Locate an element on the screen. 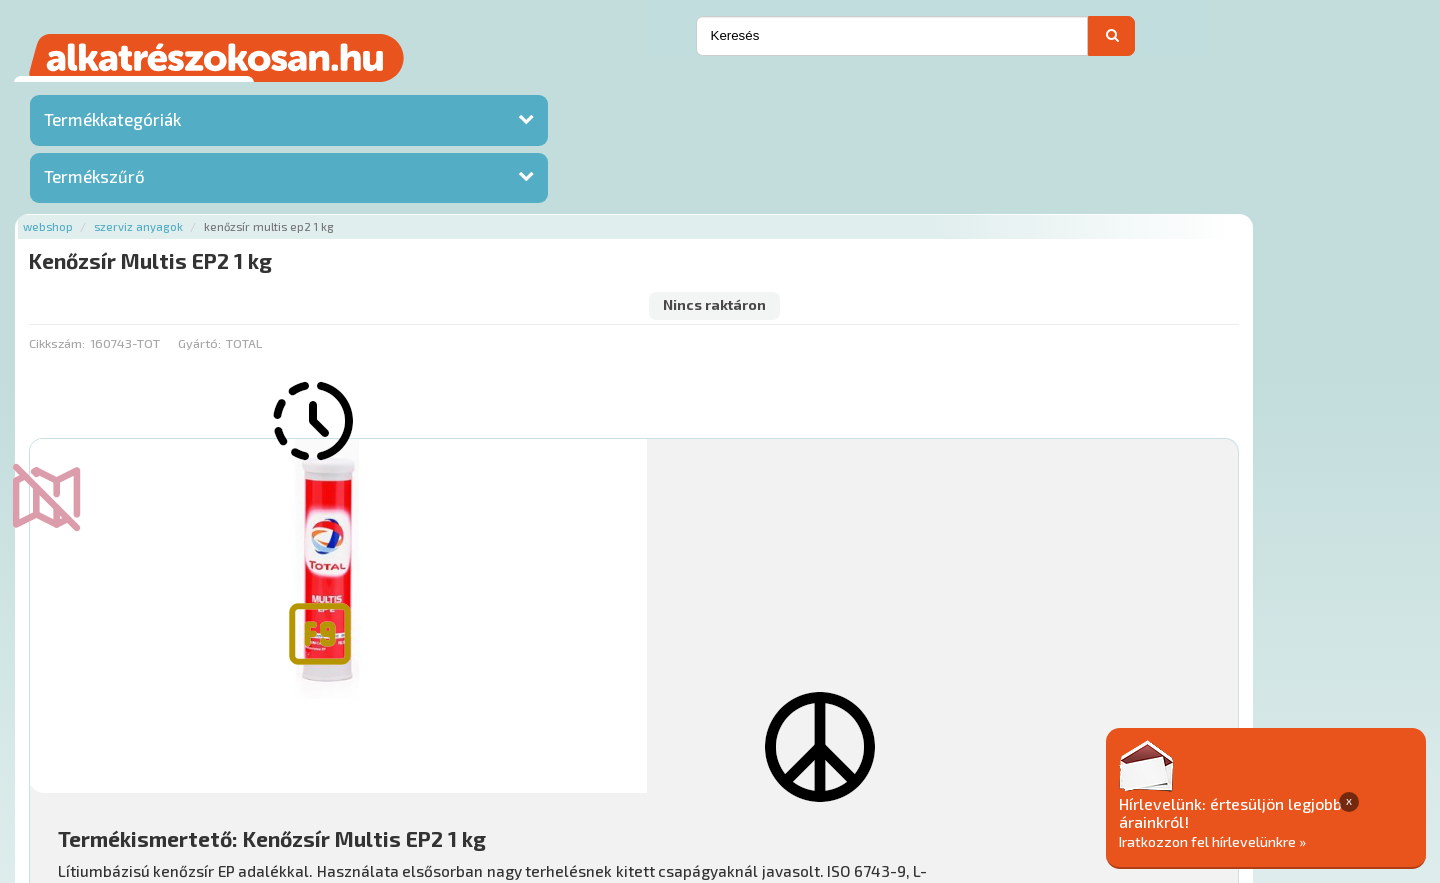 The image size is (1440, 883). map view is currently disabled is located at coordinates (46, 497).